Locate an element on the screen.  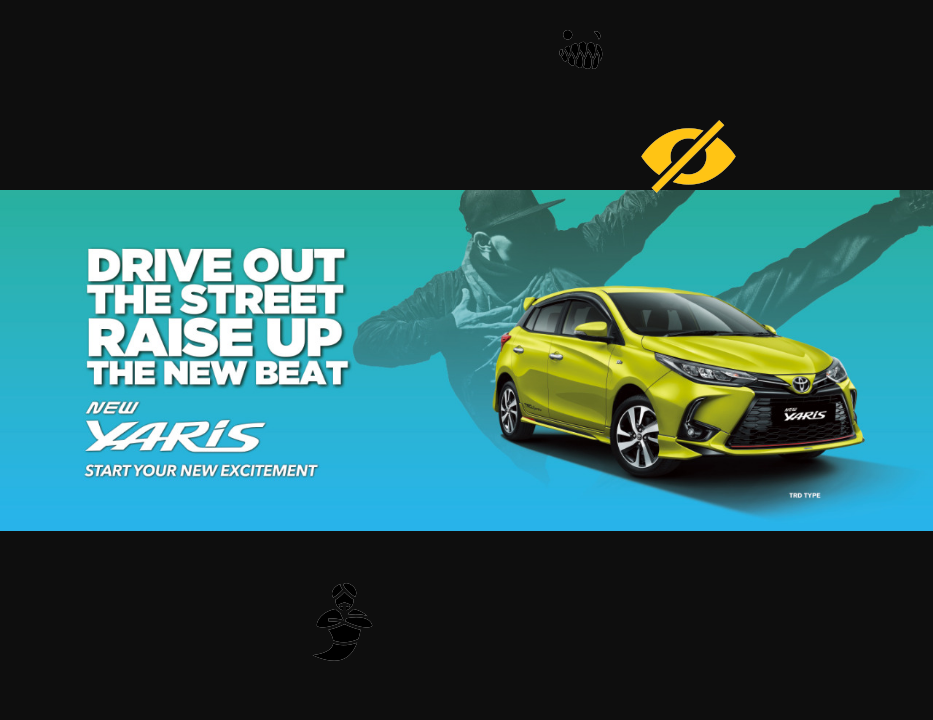
indicates a hungry or gluttonous character status is located at coordinates (581, 50).